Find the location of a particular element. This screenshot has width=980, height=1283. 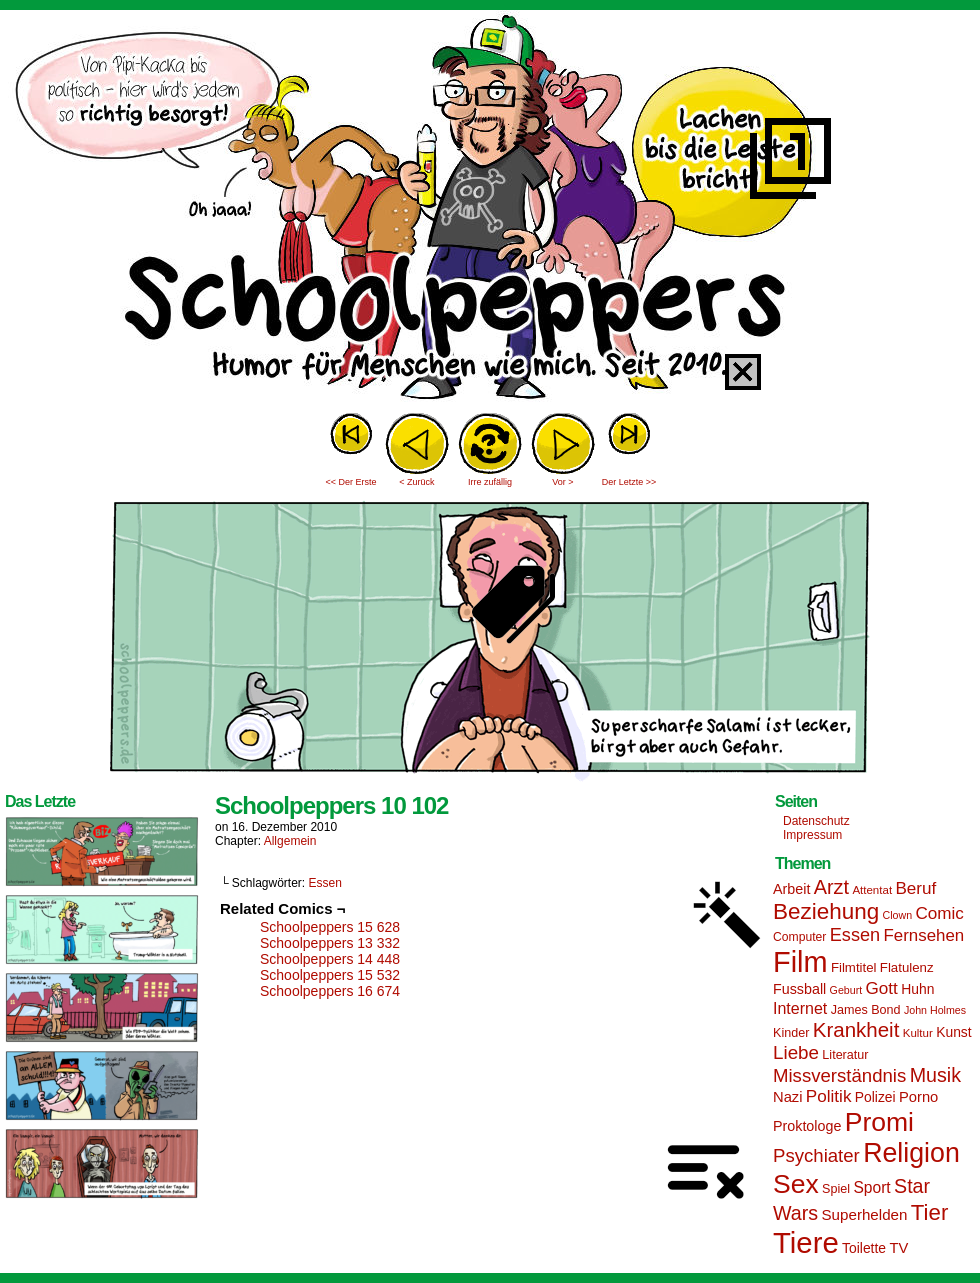

indicates first item in a numbered sequence or filter is located at coordinates (790, 158).